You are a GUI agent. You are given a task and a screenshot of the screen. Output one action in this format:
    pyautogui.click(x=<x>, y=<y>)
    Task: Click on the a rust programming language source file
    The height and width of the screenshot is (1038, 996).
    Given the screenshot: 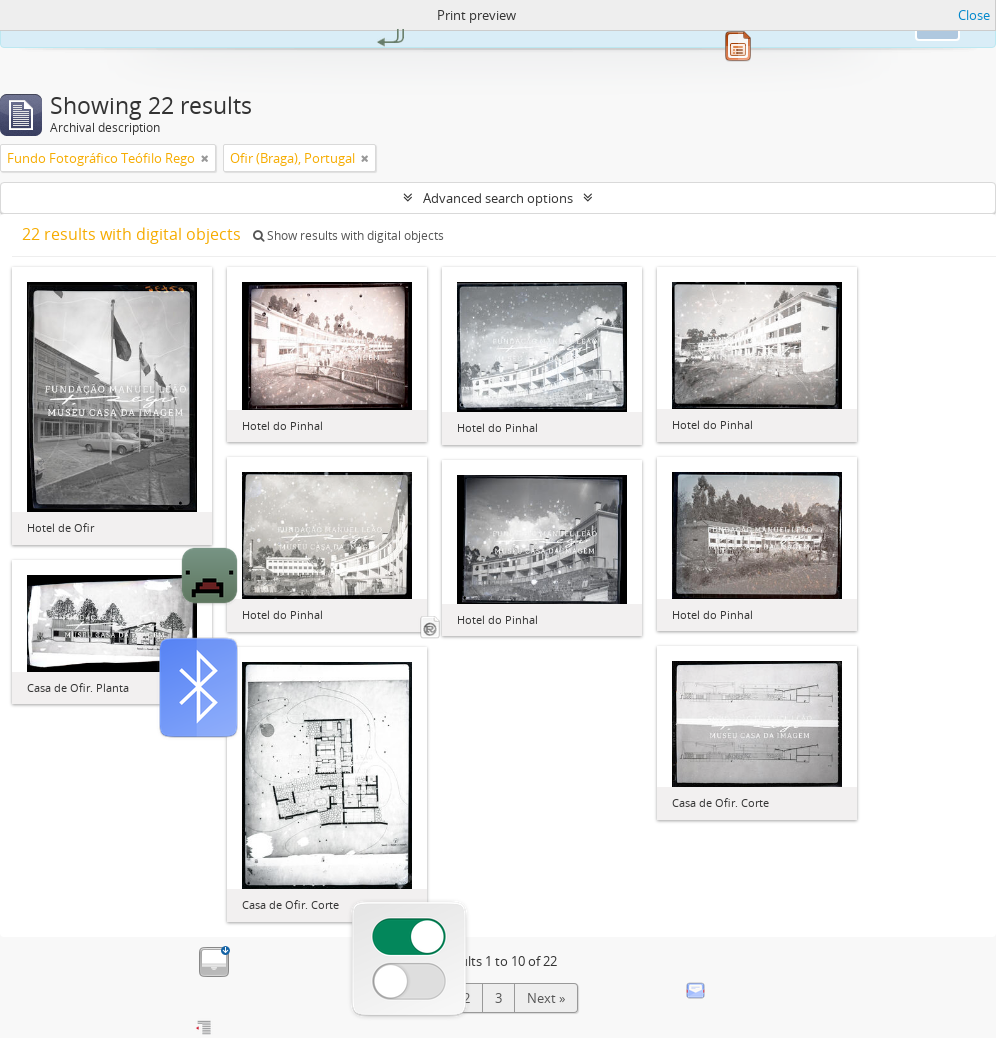 What is the action you would take?
    pyautogui.click(x=430, y=627)
    